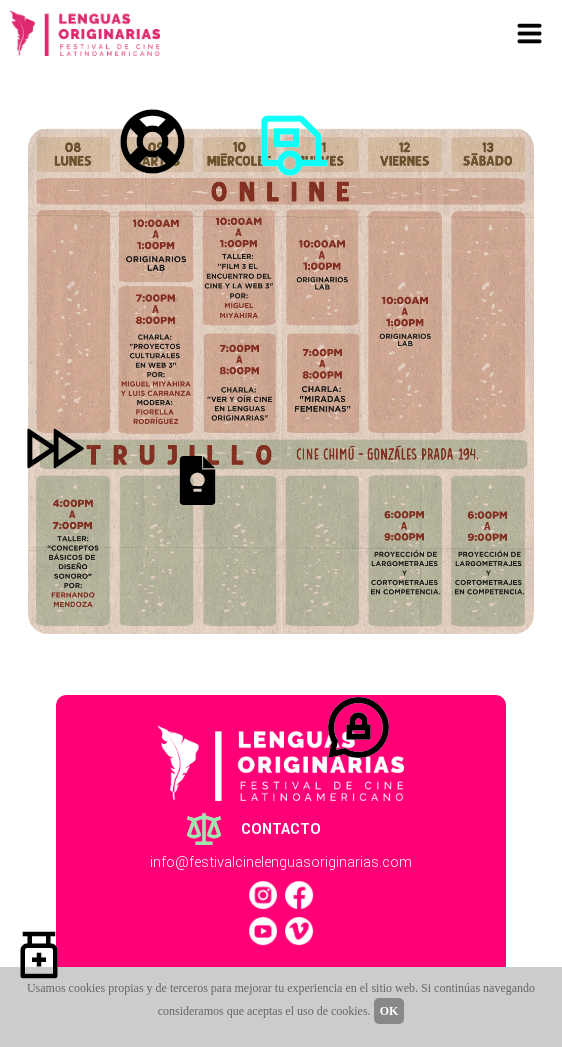 The width and height of the screenshot is (562, 1047). Describe the element at coordinates (204, 830) in the screenshot. I see `access legal or terms of service information` at that location.